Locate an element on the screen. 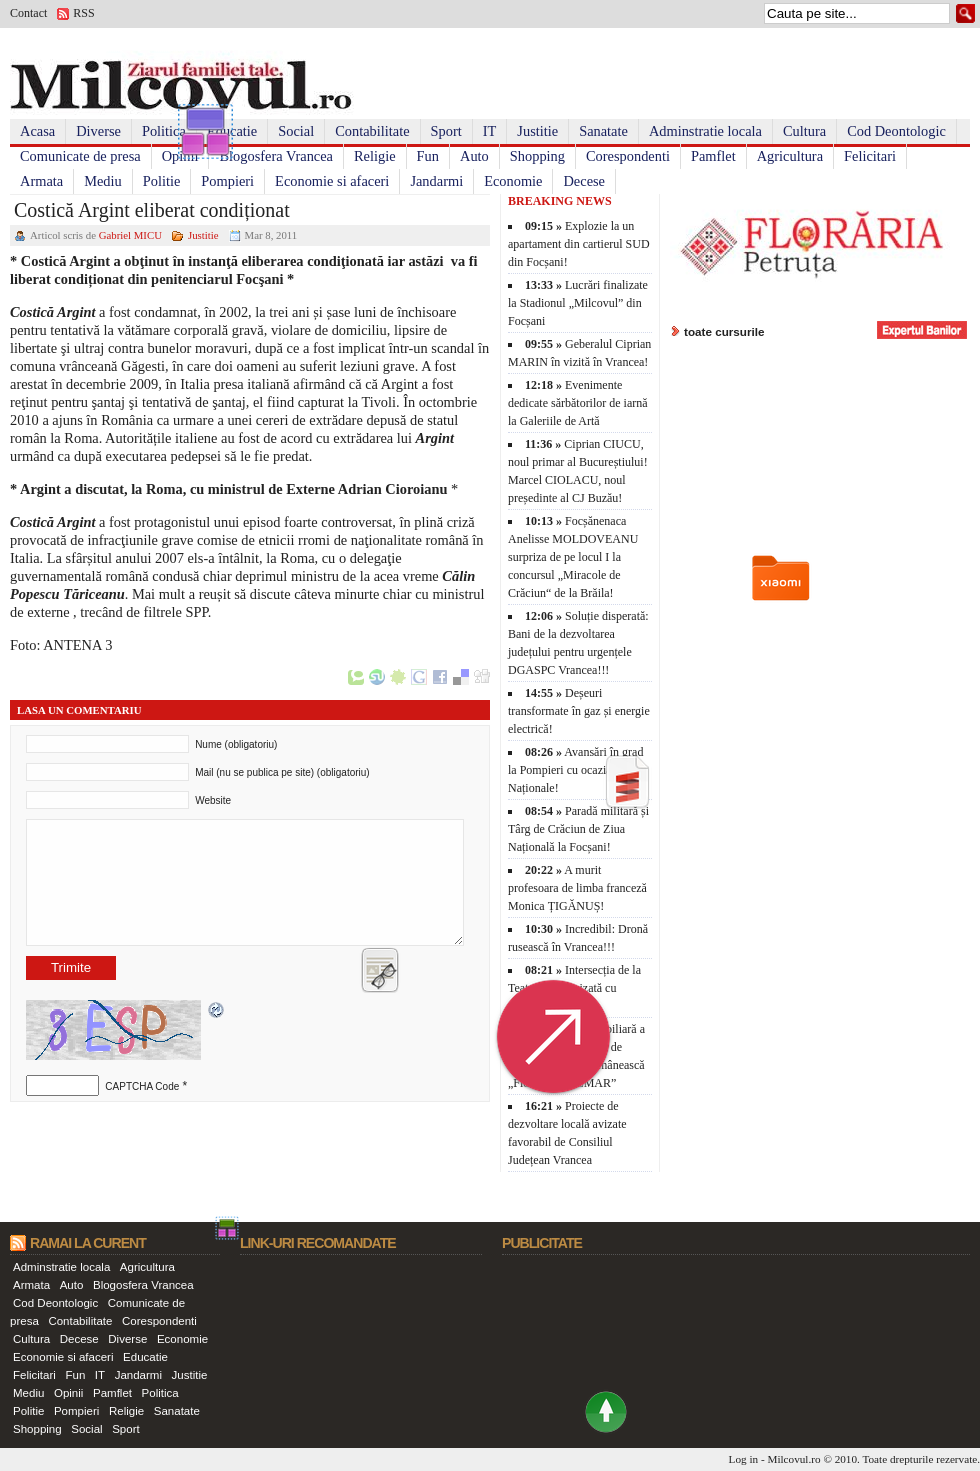  select all items in the current view is located at coordinates (227, 1228).